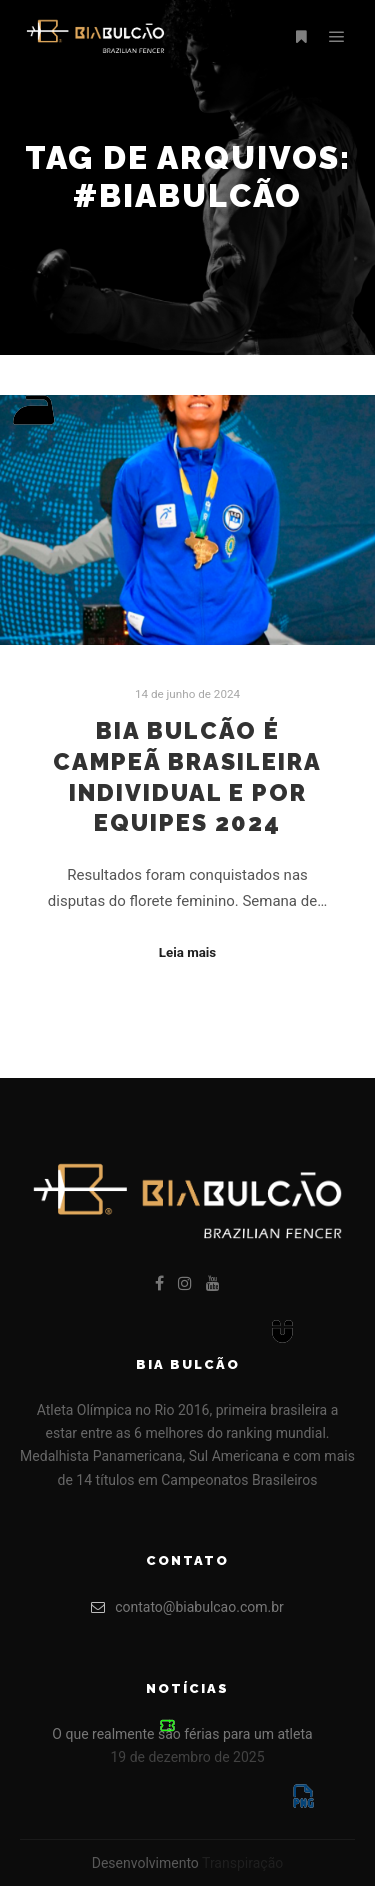  Describe the element at coordinates (167, 1725) in the screenshot. I see `view your tickets or passes` at that location.